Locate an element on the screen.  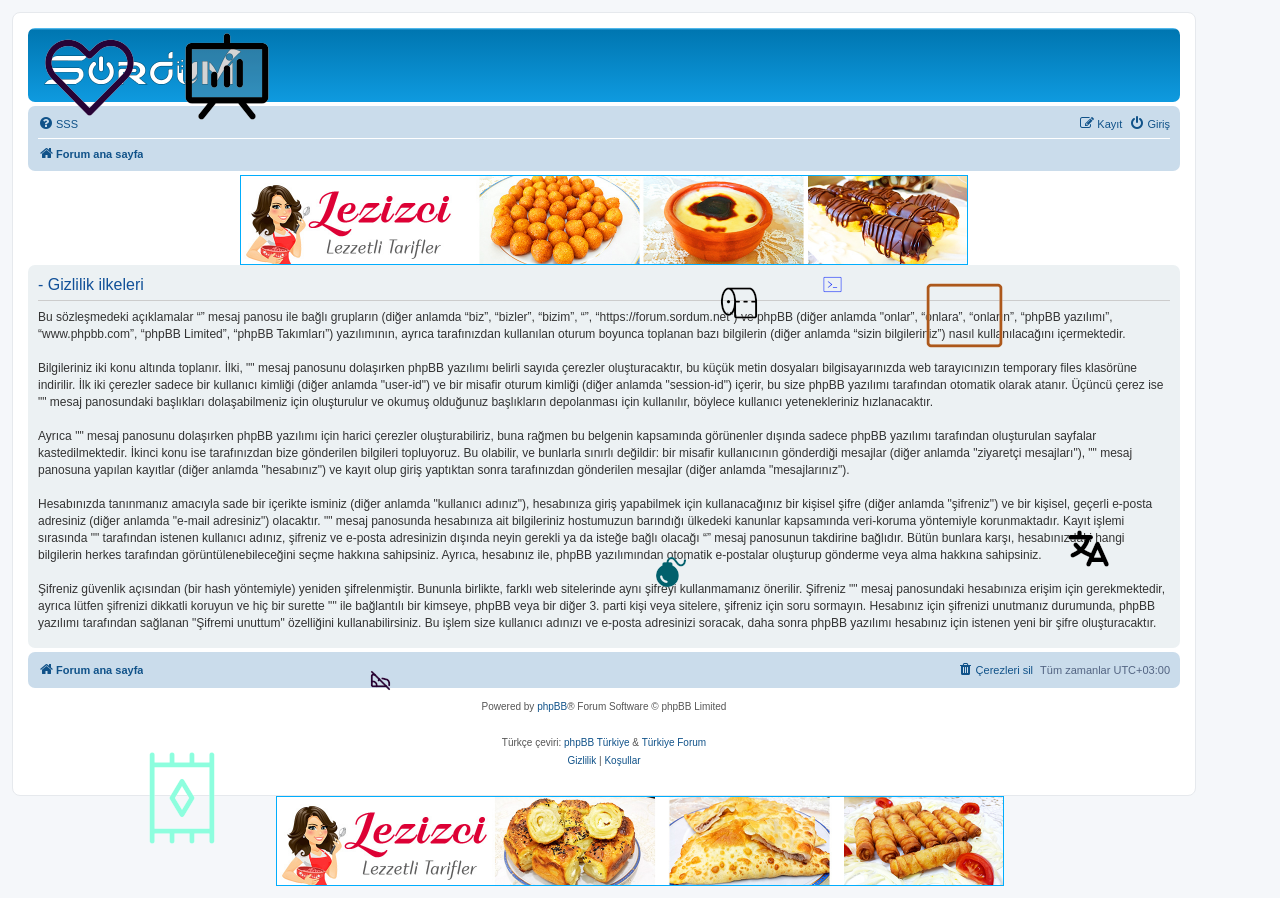
indicates a destructive or dangerous action is located at coordinates (669, 571).